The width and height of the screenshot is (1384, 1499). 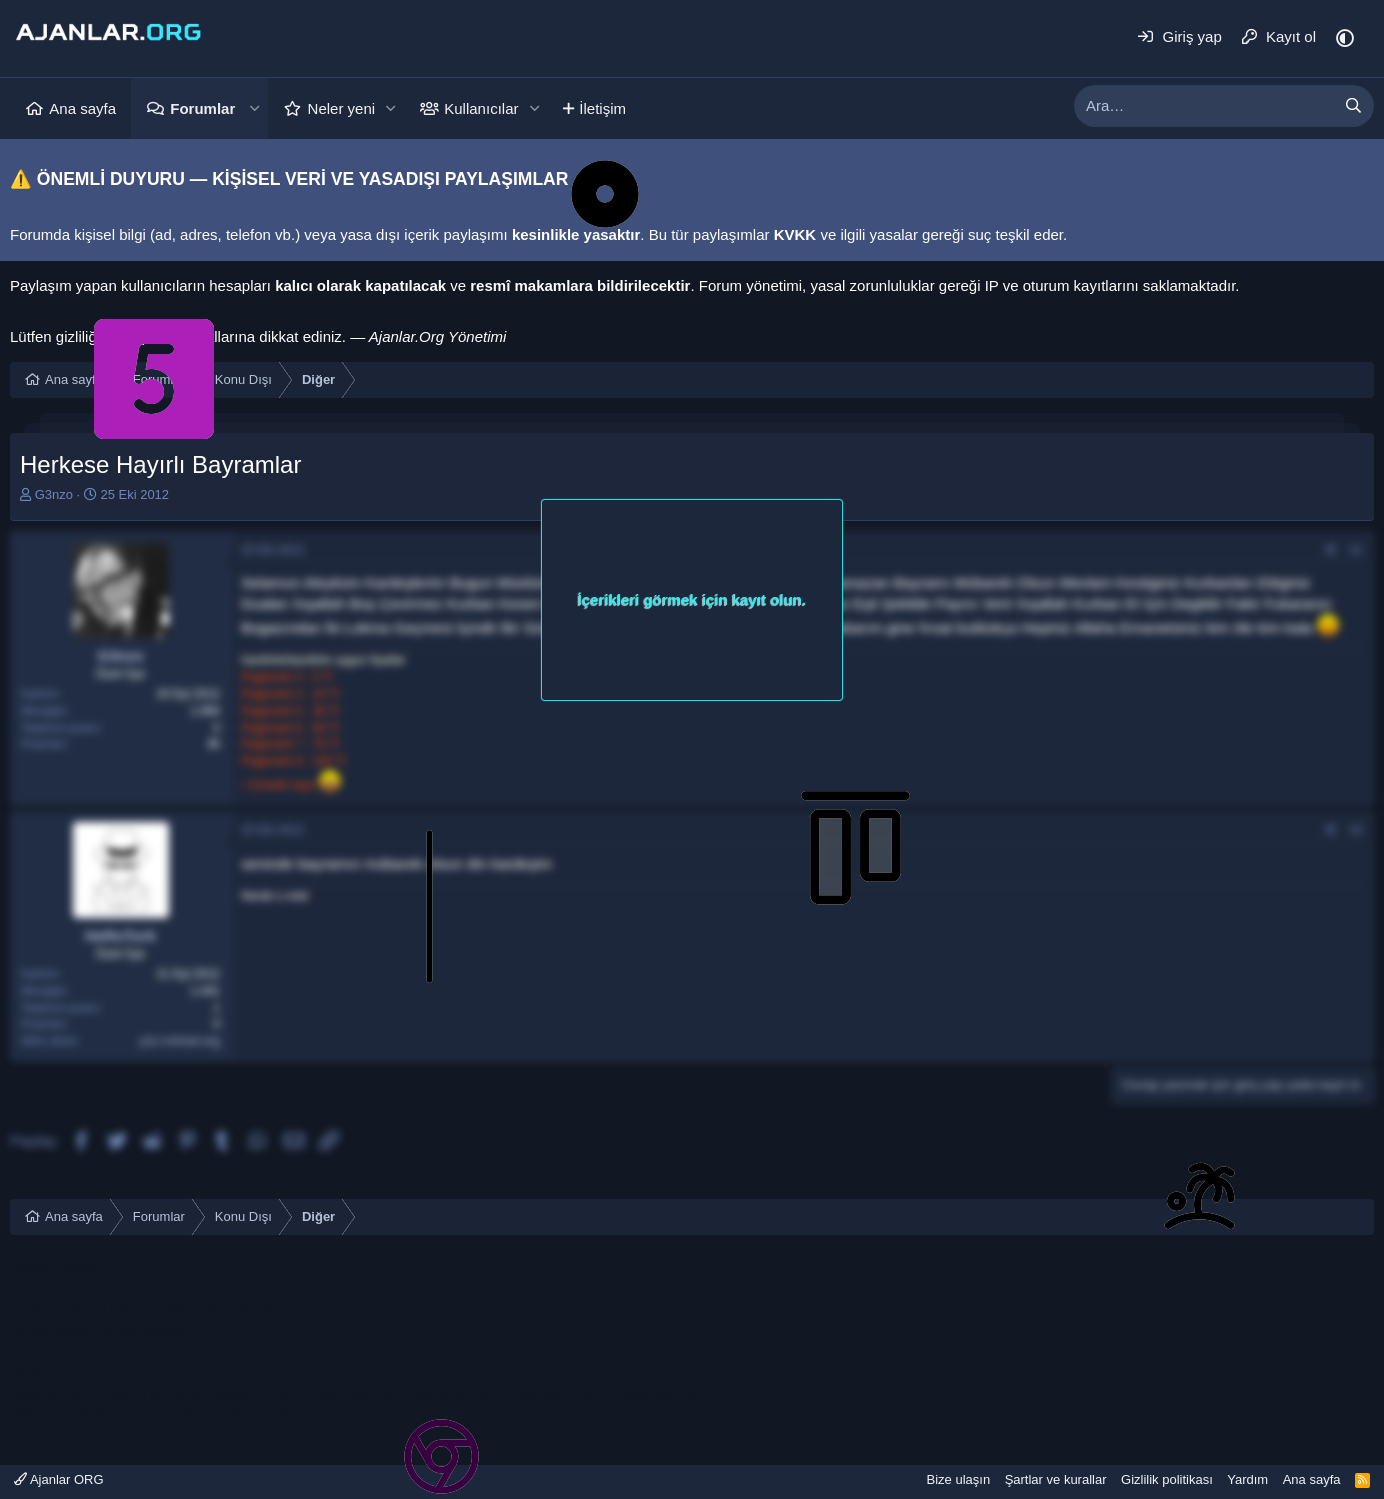 What do you see at coordinates (441, 1456) in the screenshot?
I see `open Google Chrome browser` at bounding box center [441, 1456].